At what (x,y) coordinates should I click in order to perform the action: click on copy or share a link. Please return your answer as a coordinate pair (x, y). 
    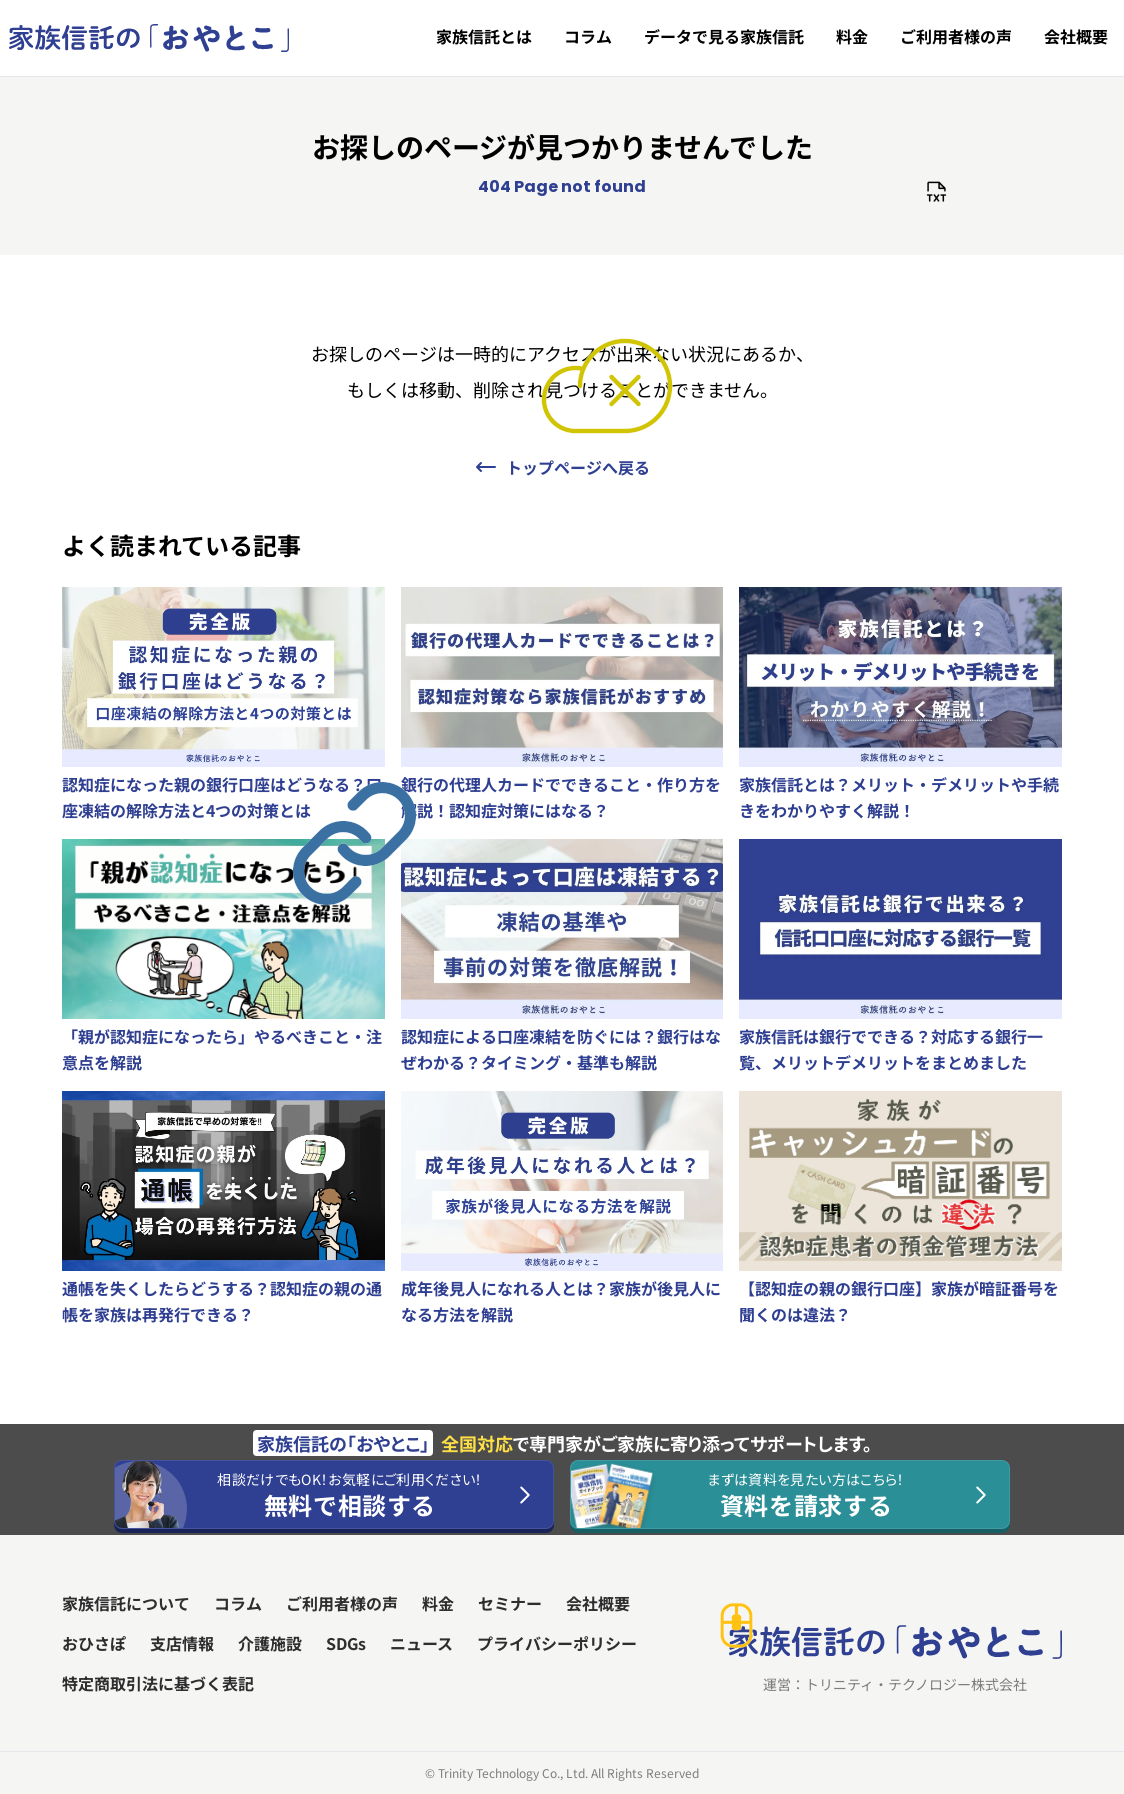
    Looking at the image, I should click on (354, 843).